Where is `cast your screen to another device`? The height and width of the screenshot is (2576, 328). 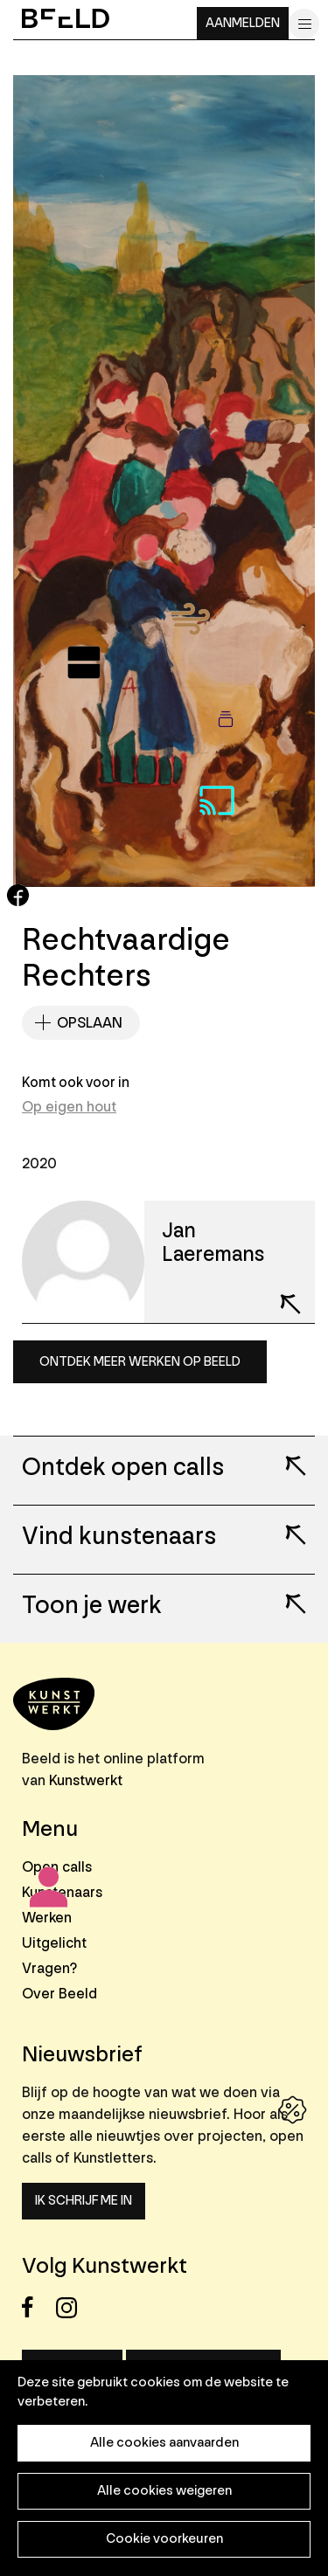
cast your screen to another device is located at coordinates (217, 800).